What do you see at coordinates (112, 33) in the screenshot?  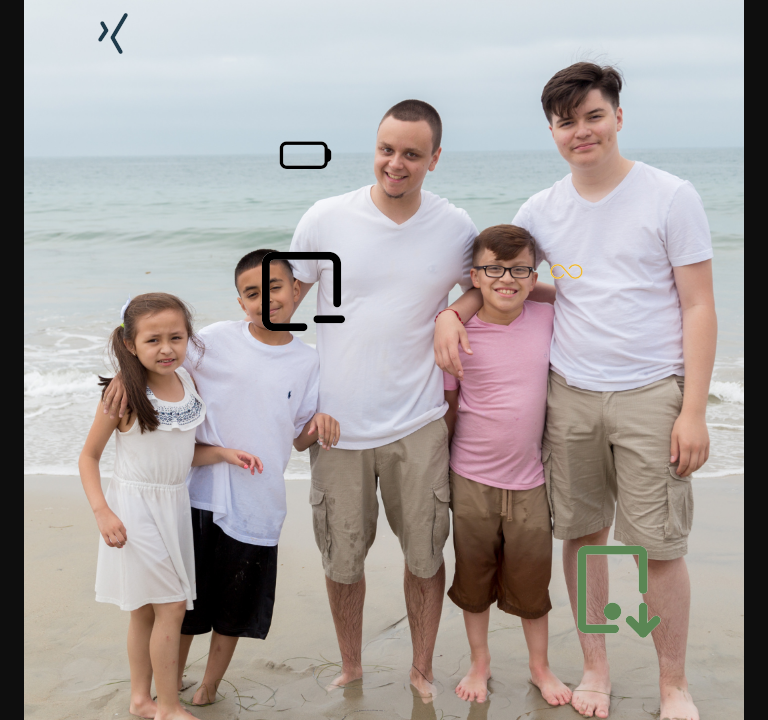 I see `connect with xing professional network` at bounding box center [112, 33].